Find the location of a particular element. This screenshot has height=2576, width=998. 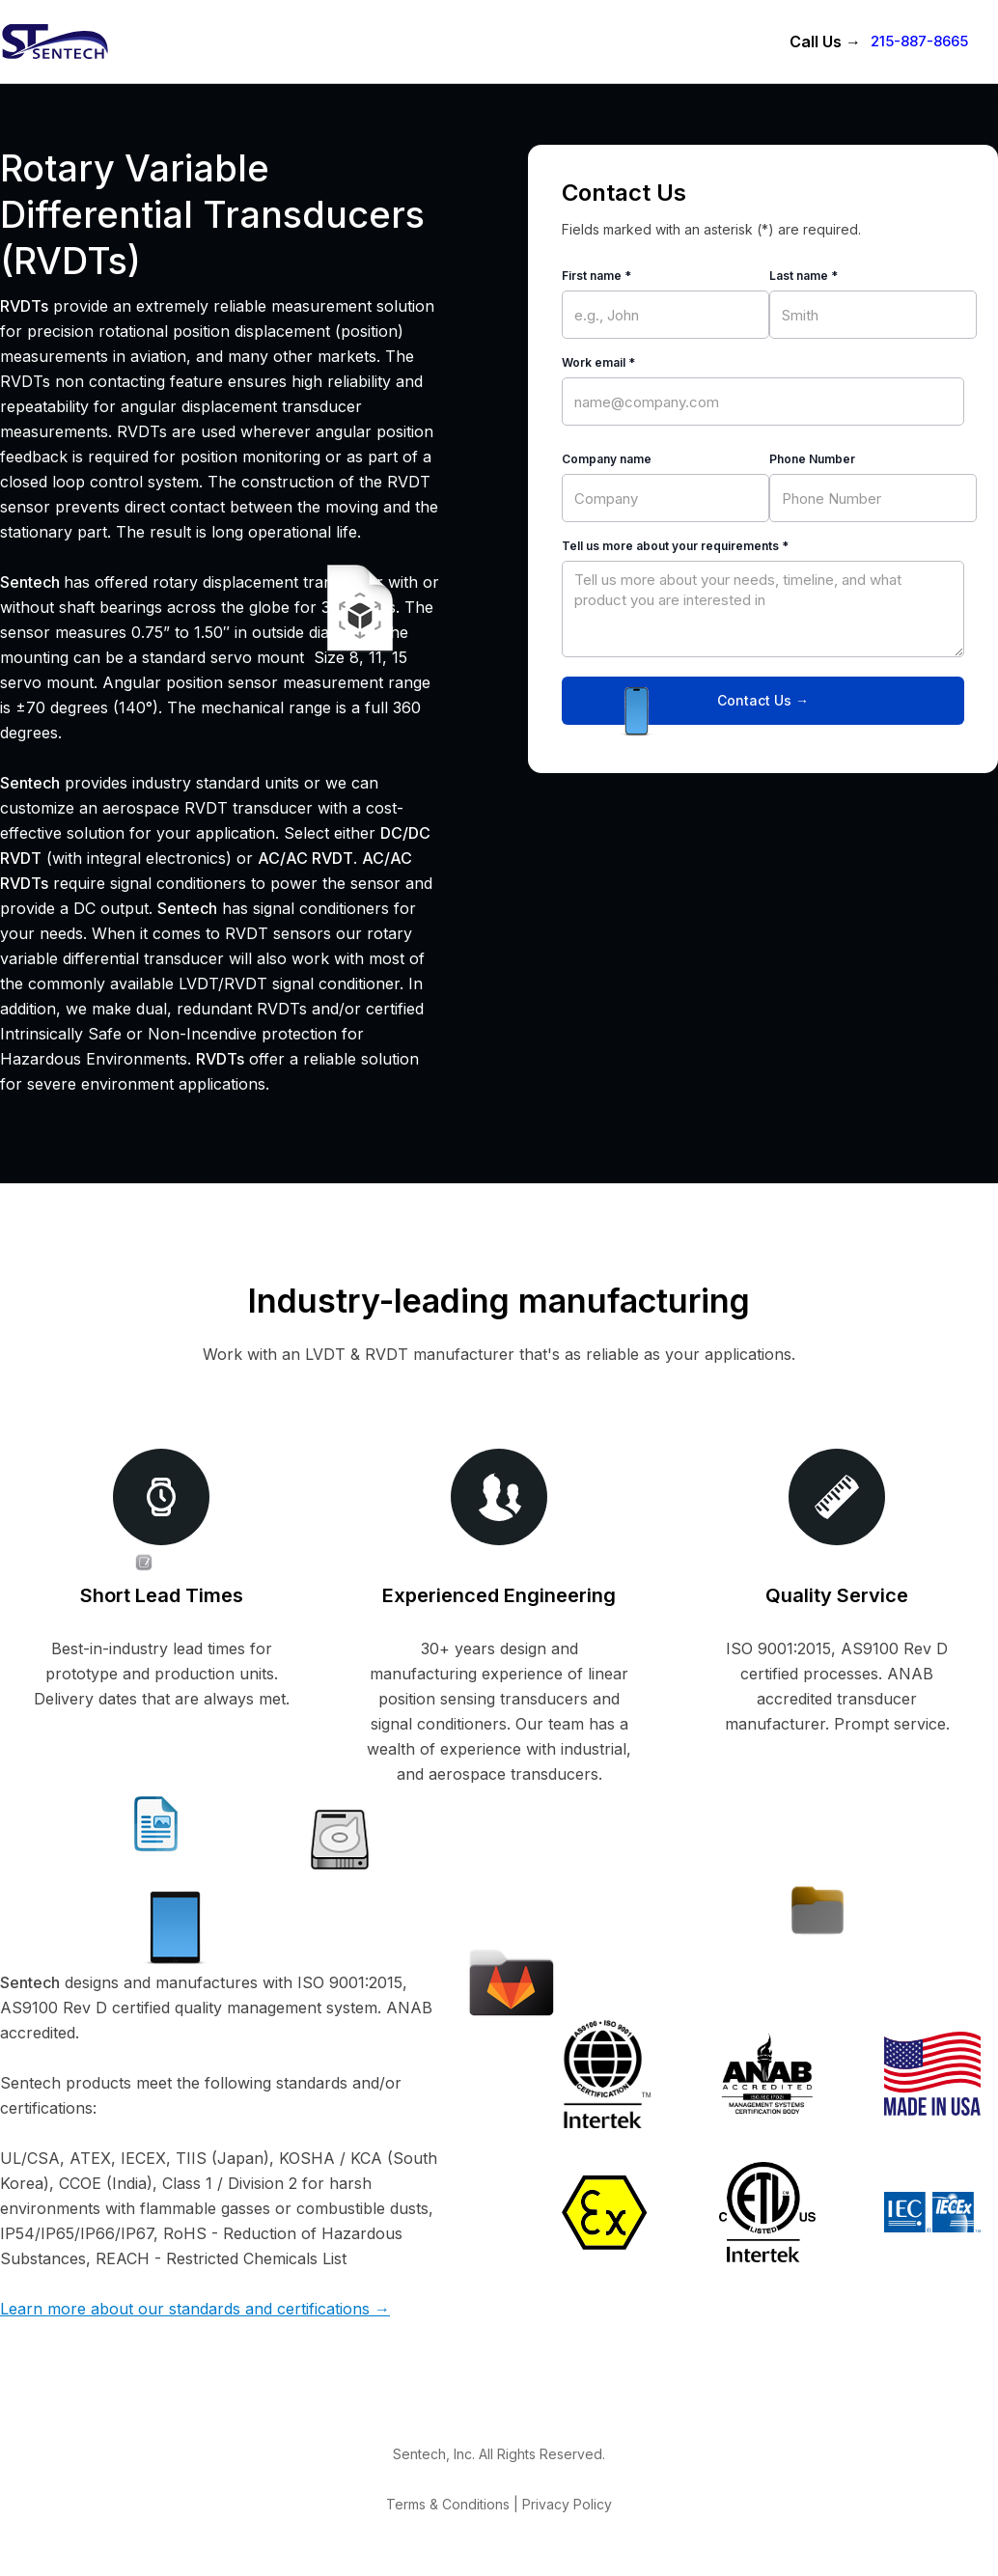

folder containing GitLab projects or repositories is located at coordinates (511, 1984).